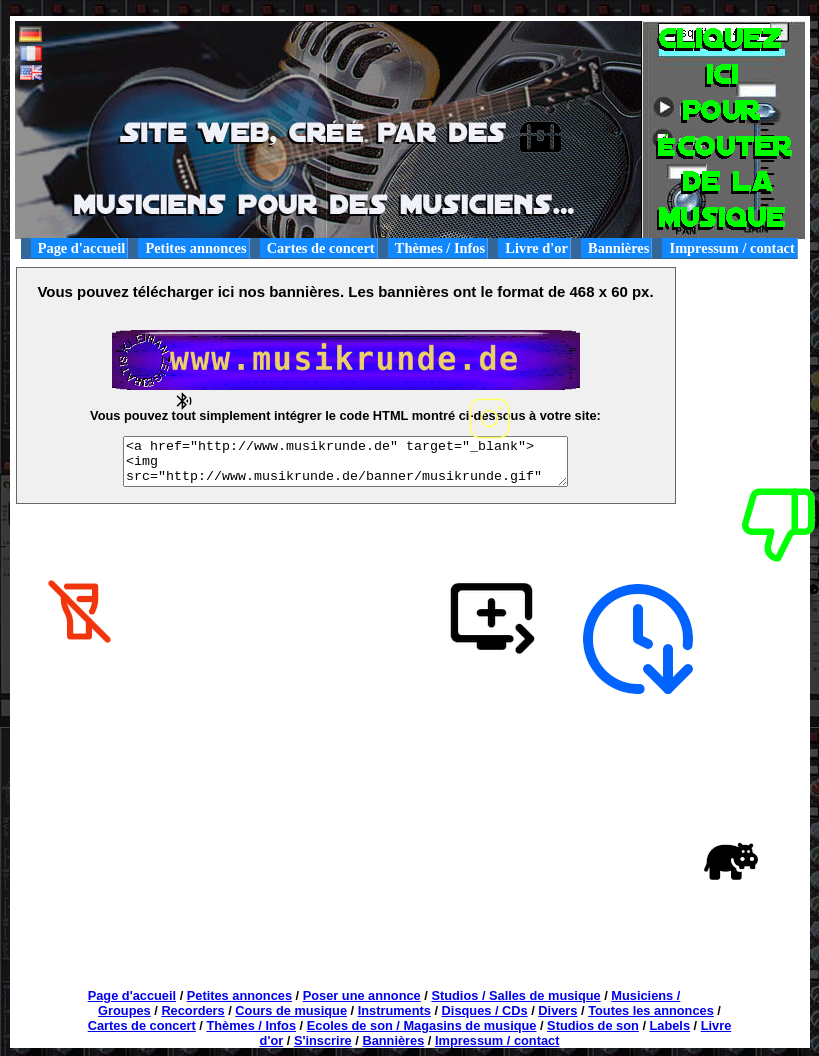 The width and height of the screenshot is (819, 1056). Describe the element at coordinates (540, 137) in the screenshot. I see `access your rewards or collectibles` at that location.